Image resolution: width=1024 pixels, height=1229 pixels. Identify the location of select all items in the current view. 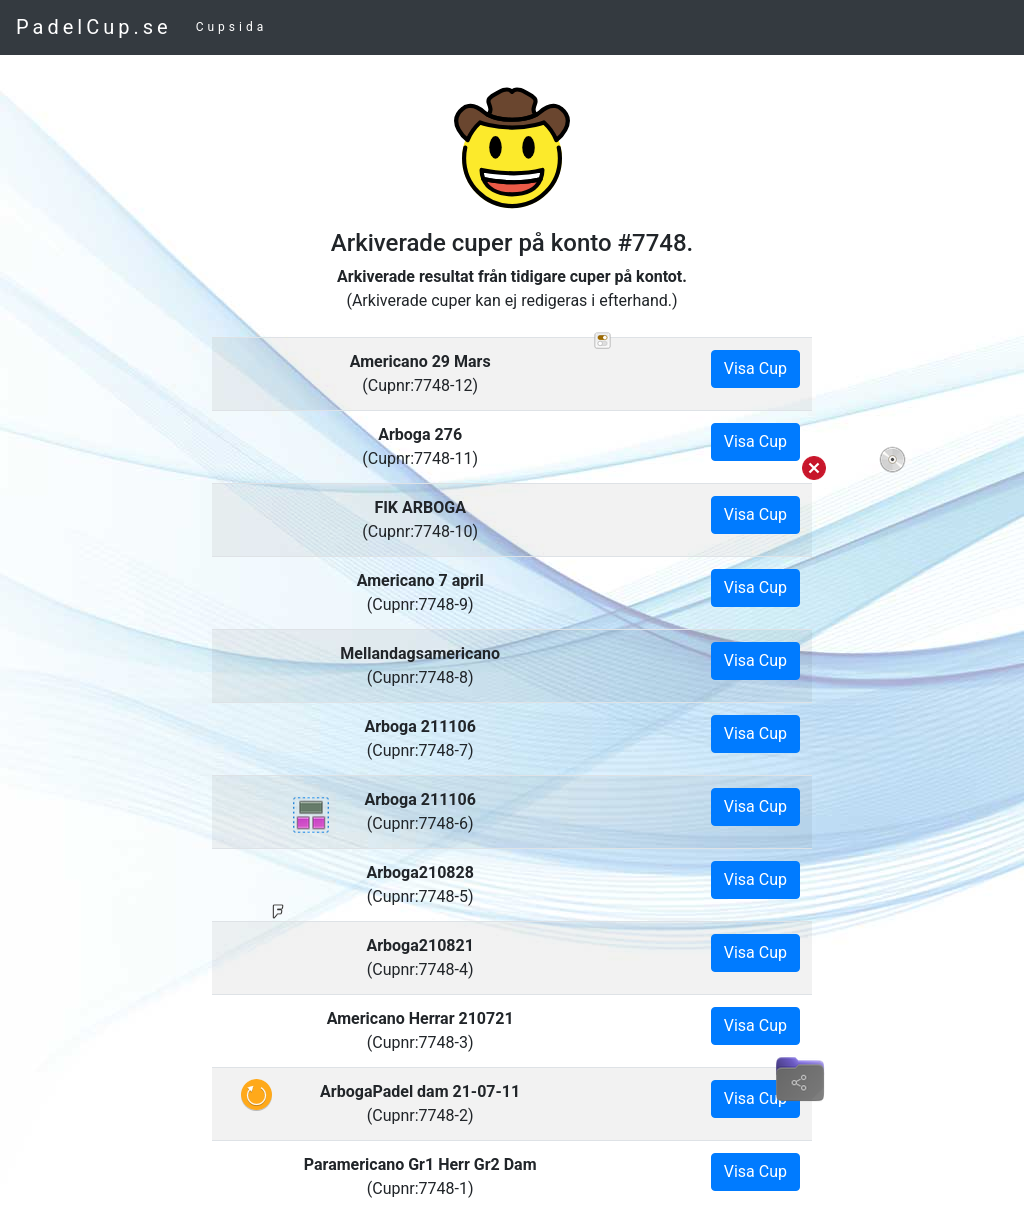
(311, 815).